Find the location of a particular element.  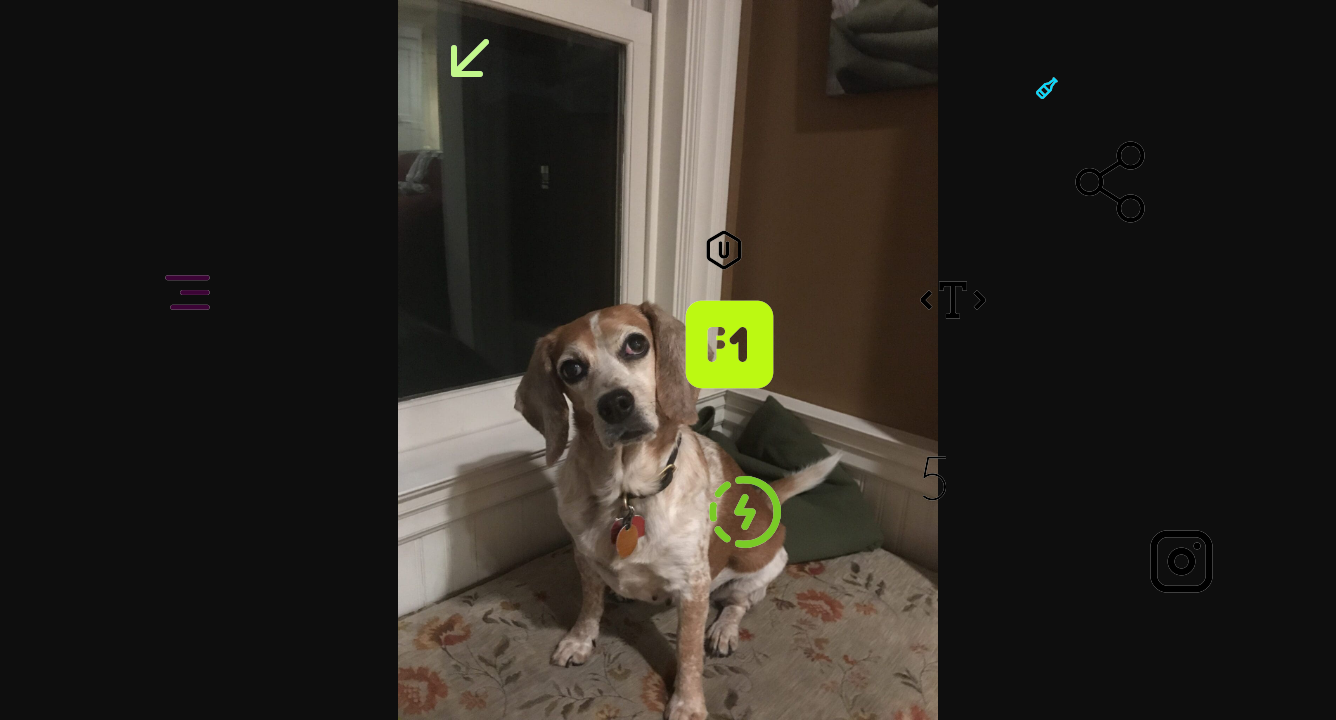

align text to the right is located at coordinates (187, 292).